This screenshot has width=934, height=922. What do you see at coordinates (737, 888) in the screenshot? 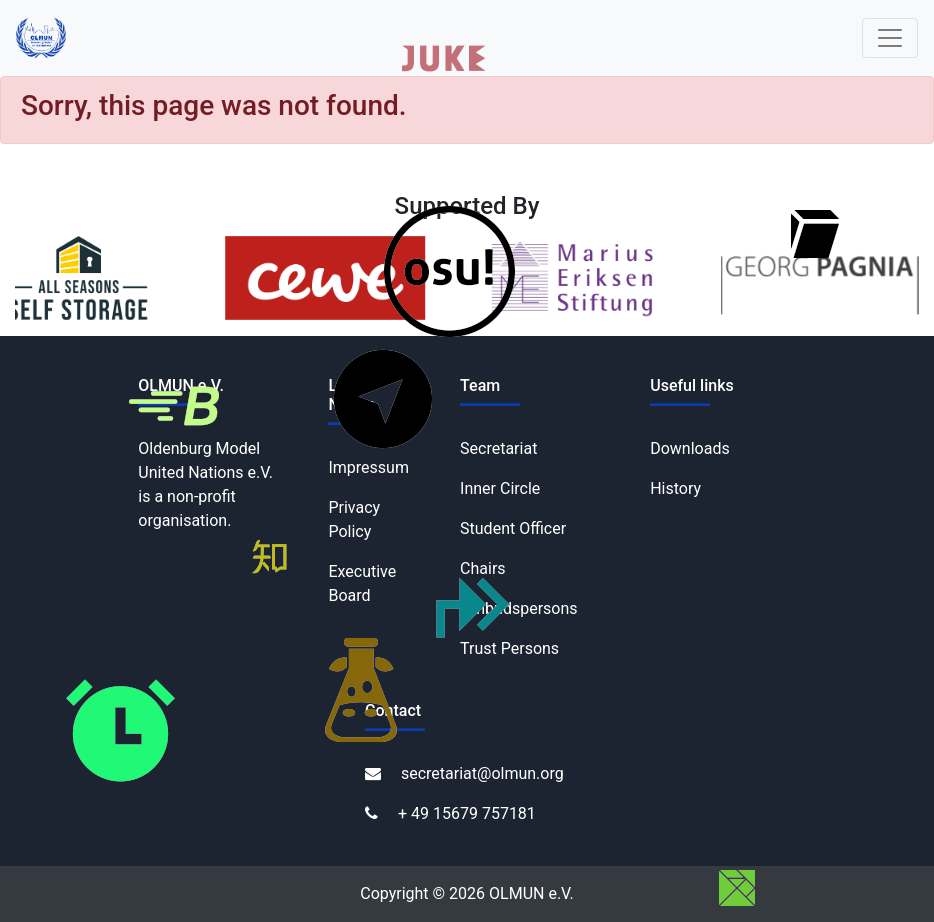
I see `elm programming language logo` at bounding box center [737, 888].